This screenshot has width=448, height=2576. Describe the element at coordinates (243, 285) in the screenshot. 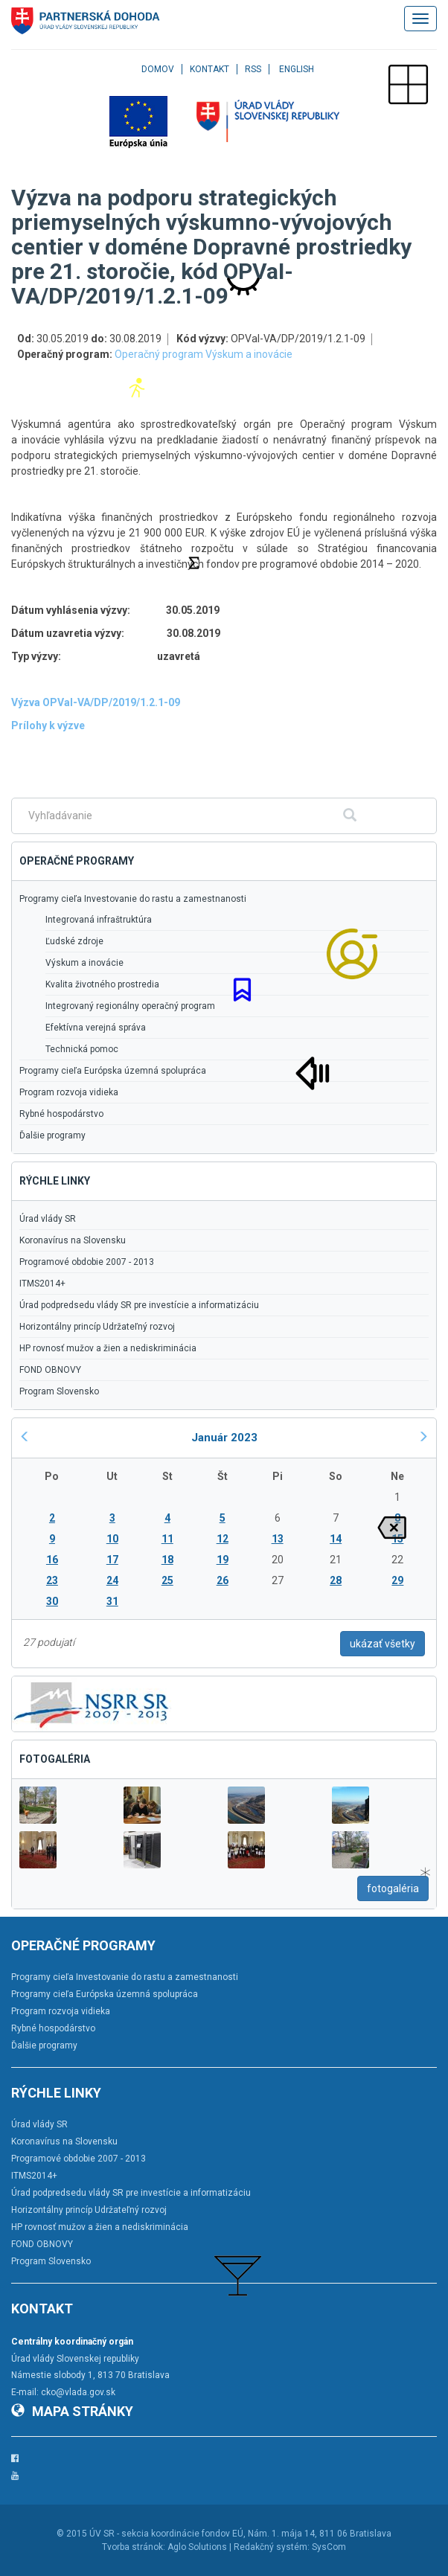

I see `hide password or sensitive content` at that location.